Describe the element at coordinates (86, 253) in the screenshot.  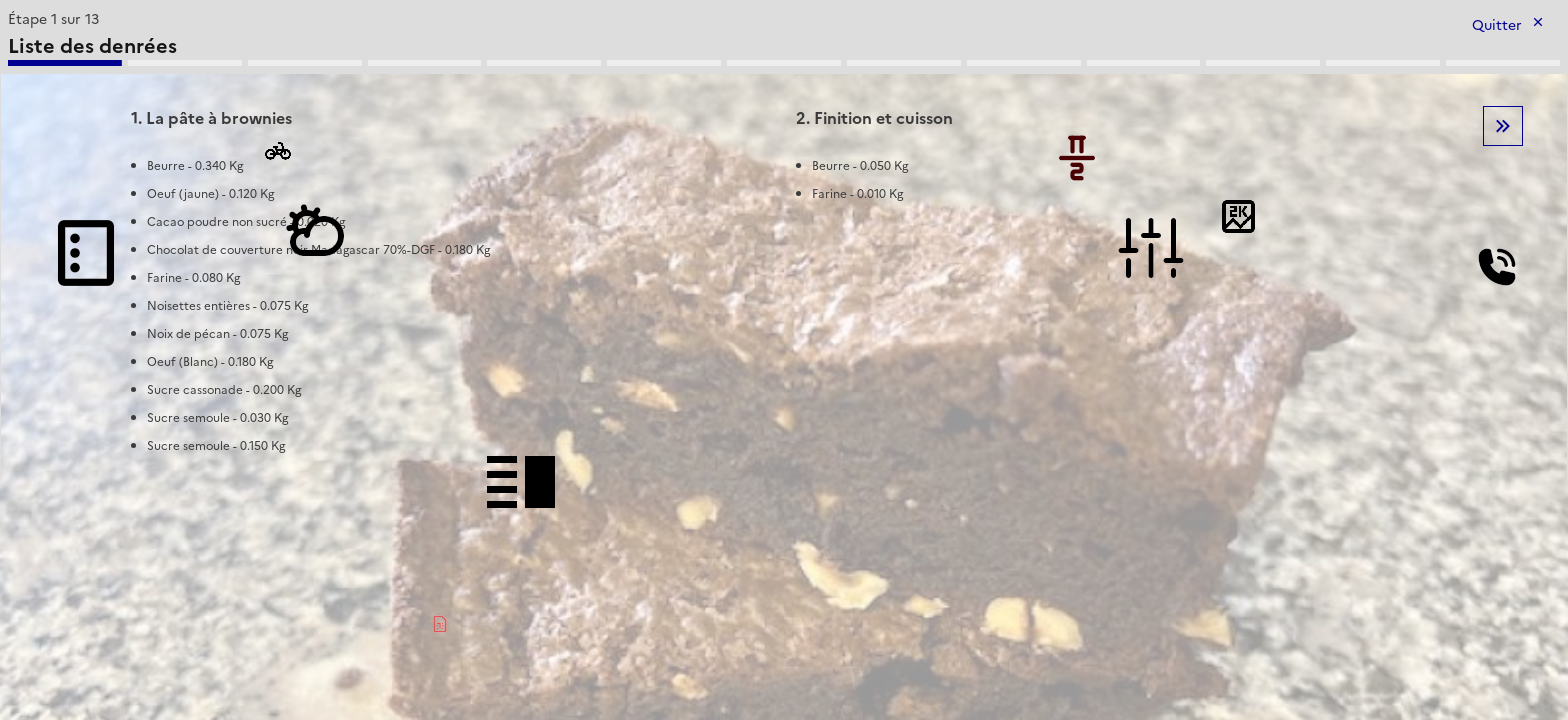
I see `view or open film script` at that location.